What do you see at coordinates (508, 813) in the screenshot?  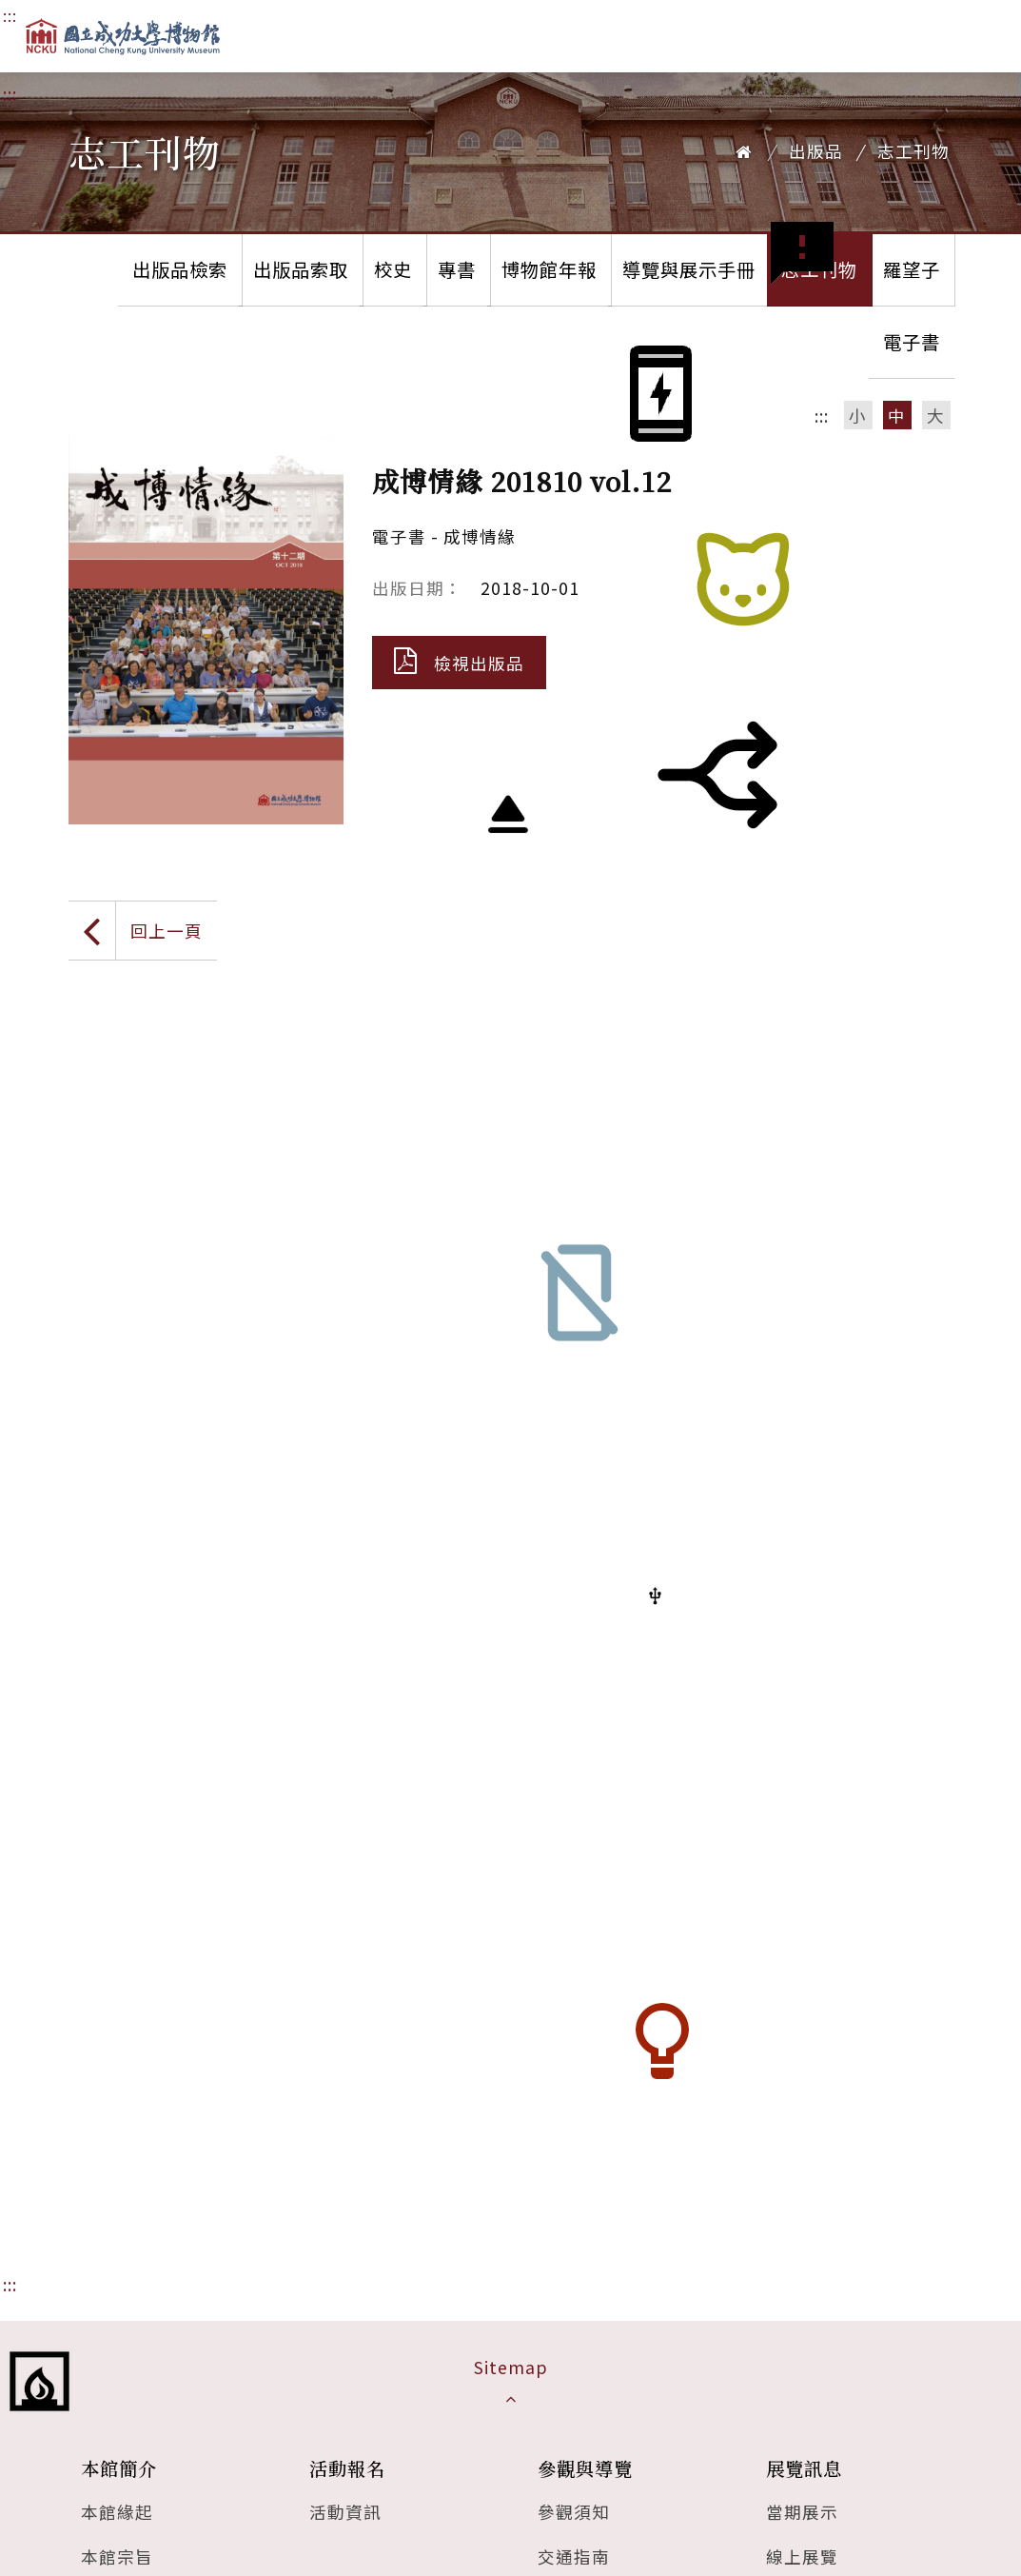 I see `eject media or disc` at bounding box center [508, 813].